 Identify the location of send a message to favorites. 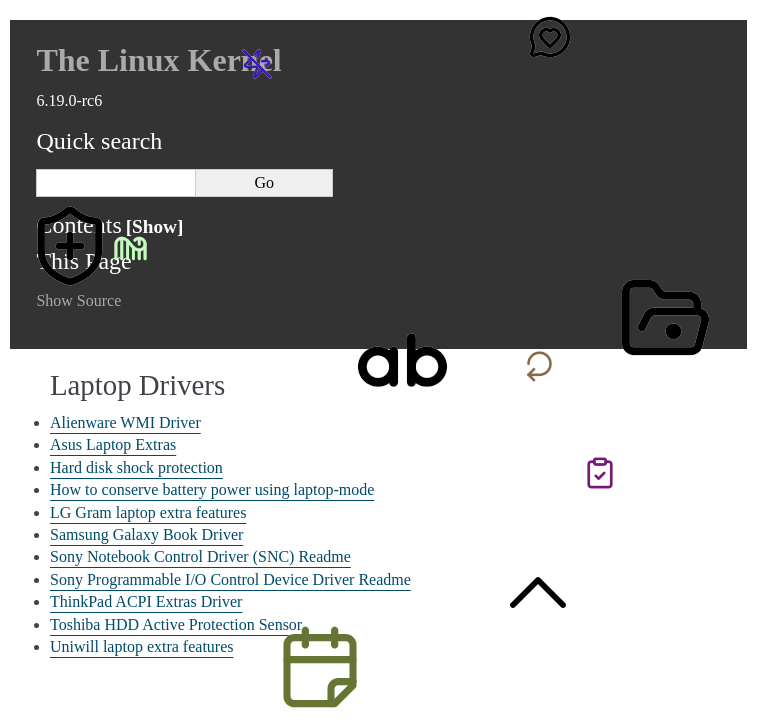
(550, 37).